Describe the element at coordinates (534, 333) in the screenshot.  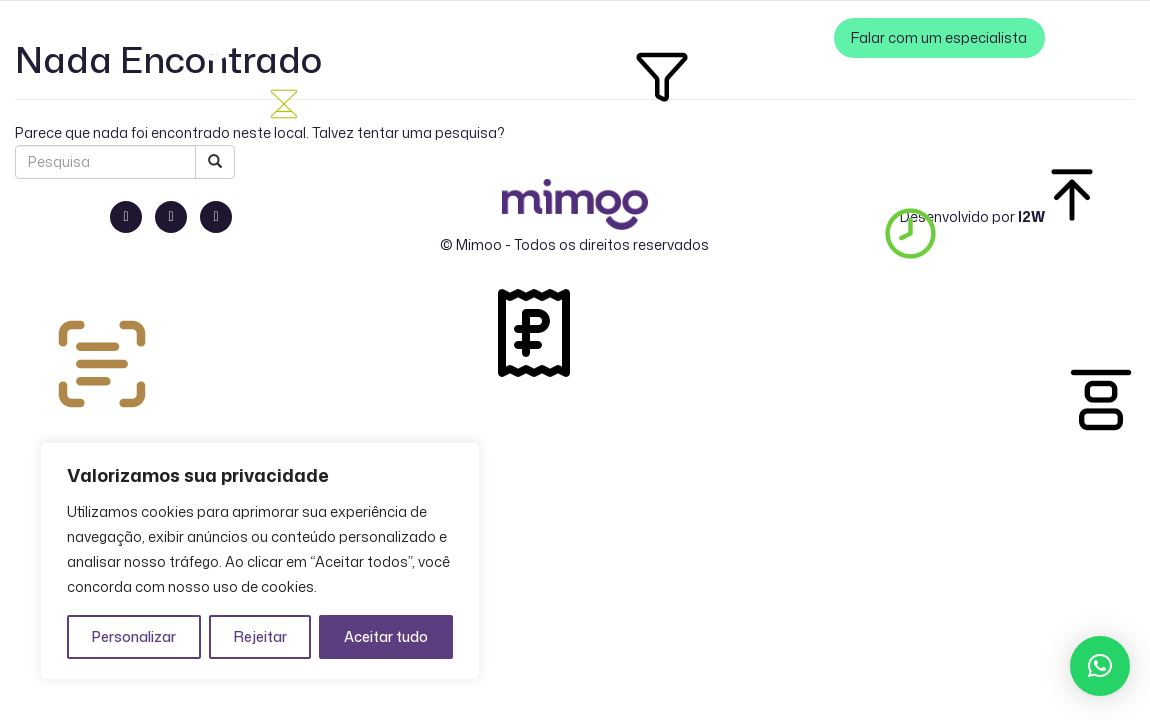
I see `view receipt or transaction in russian rubles` at that location.